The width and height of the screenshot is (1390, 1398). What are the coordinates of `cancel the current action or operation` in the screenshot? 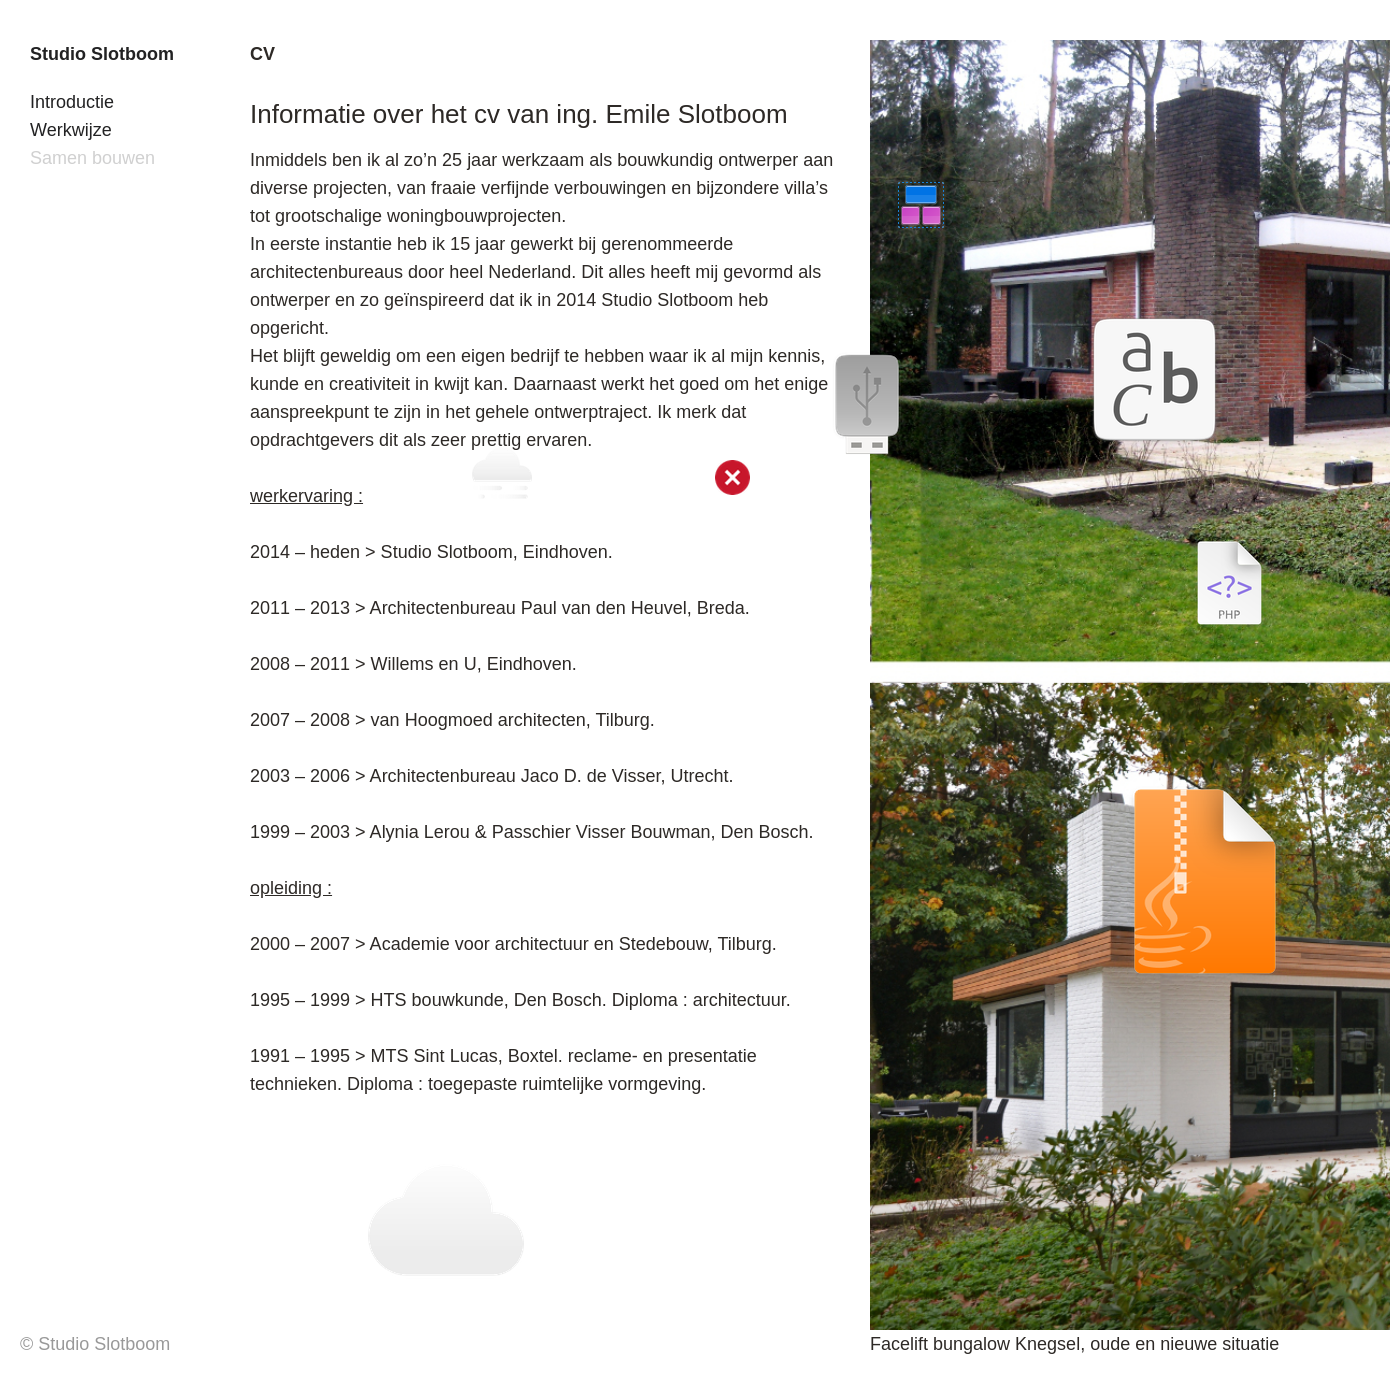 It's located at (732, 477).